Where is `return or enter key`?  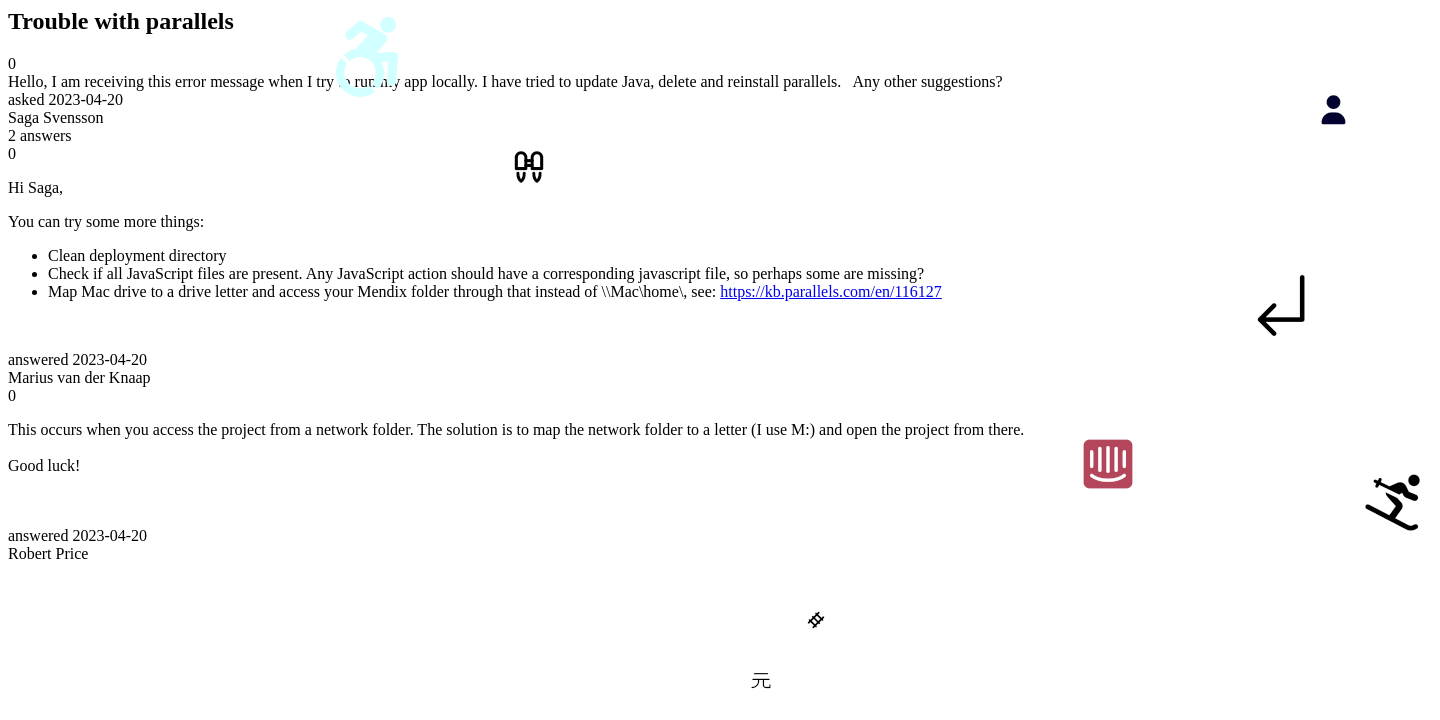 return or enter key is located at coordinates (1283, 305).